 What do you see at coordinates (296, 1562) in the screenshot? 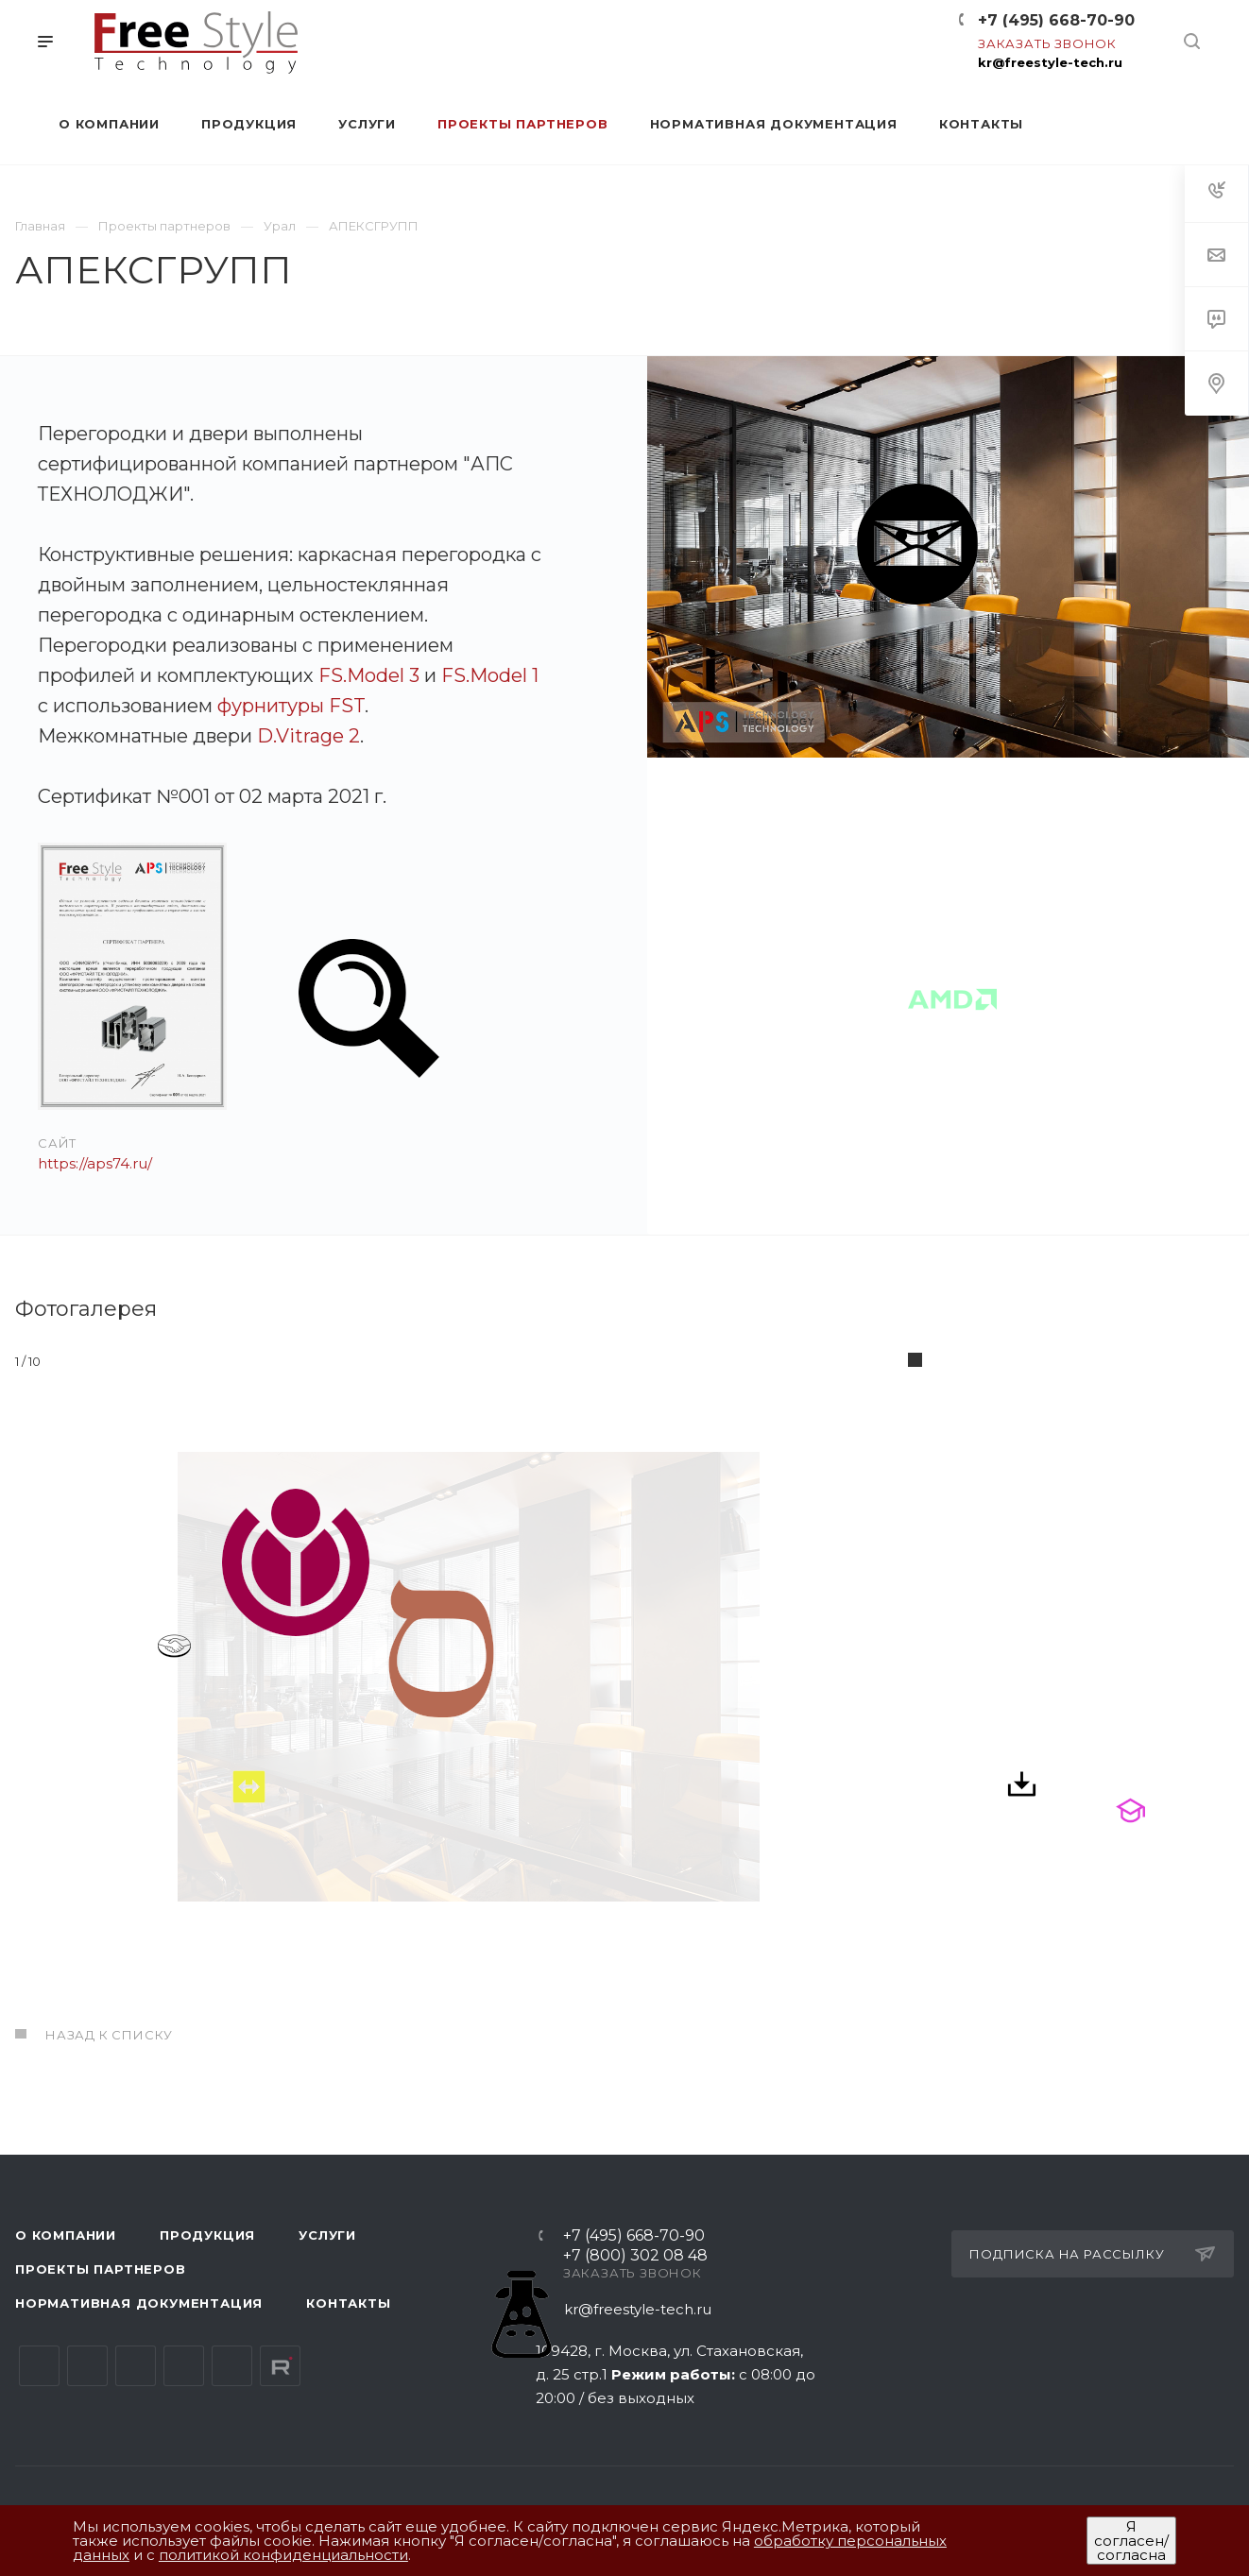
I see `visit the Wikimedia Foundation website` at bounding box center [296, 1562].